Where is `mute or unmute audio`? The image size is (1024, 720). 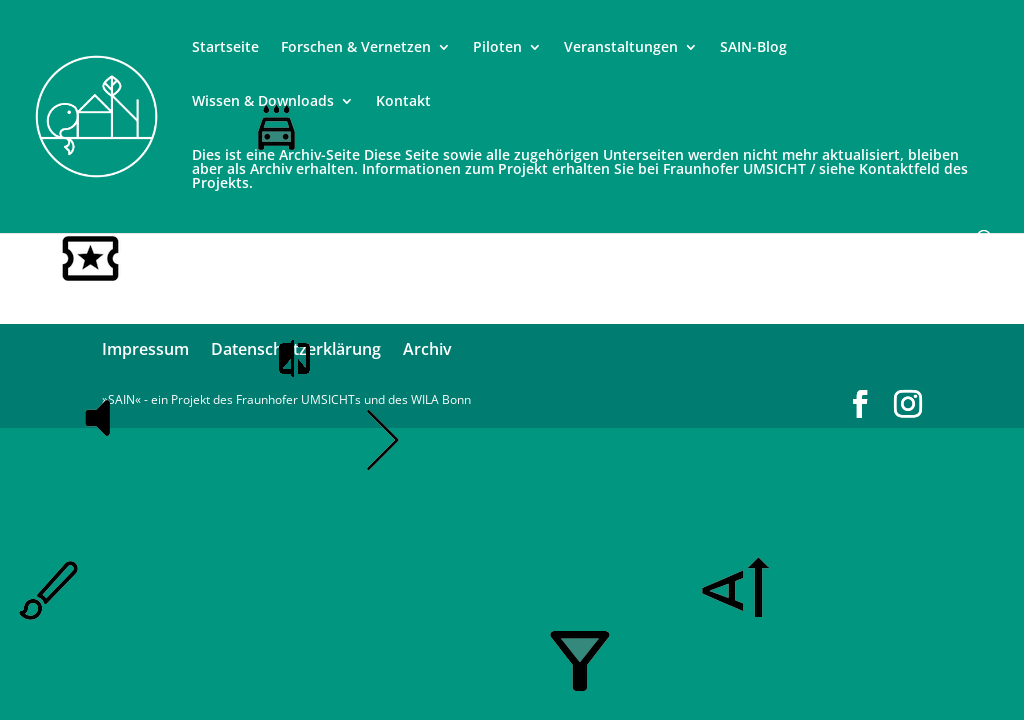
mute or unmute audio is located at coordinates (99, 418).